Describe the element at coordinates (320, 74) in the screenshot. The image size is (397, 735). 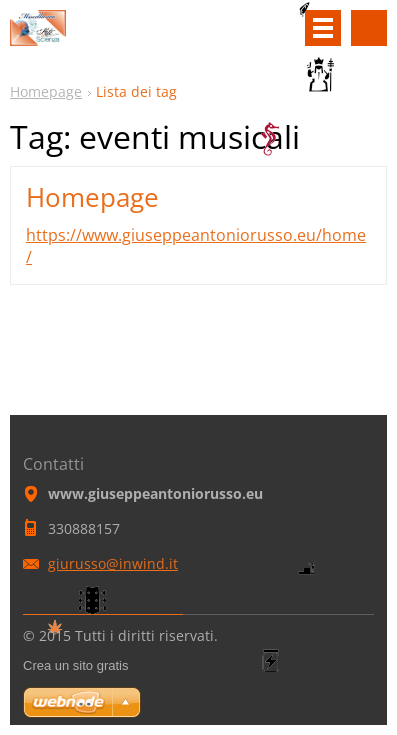
I see `view the hierophant tarot card` at that location.